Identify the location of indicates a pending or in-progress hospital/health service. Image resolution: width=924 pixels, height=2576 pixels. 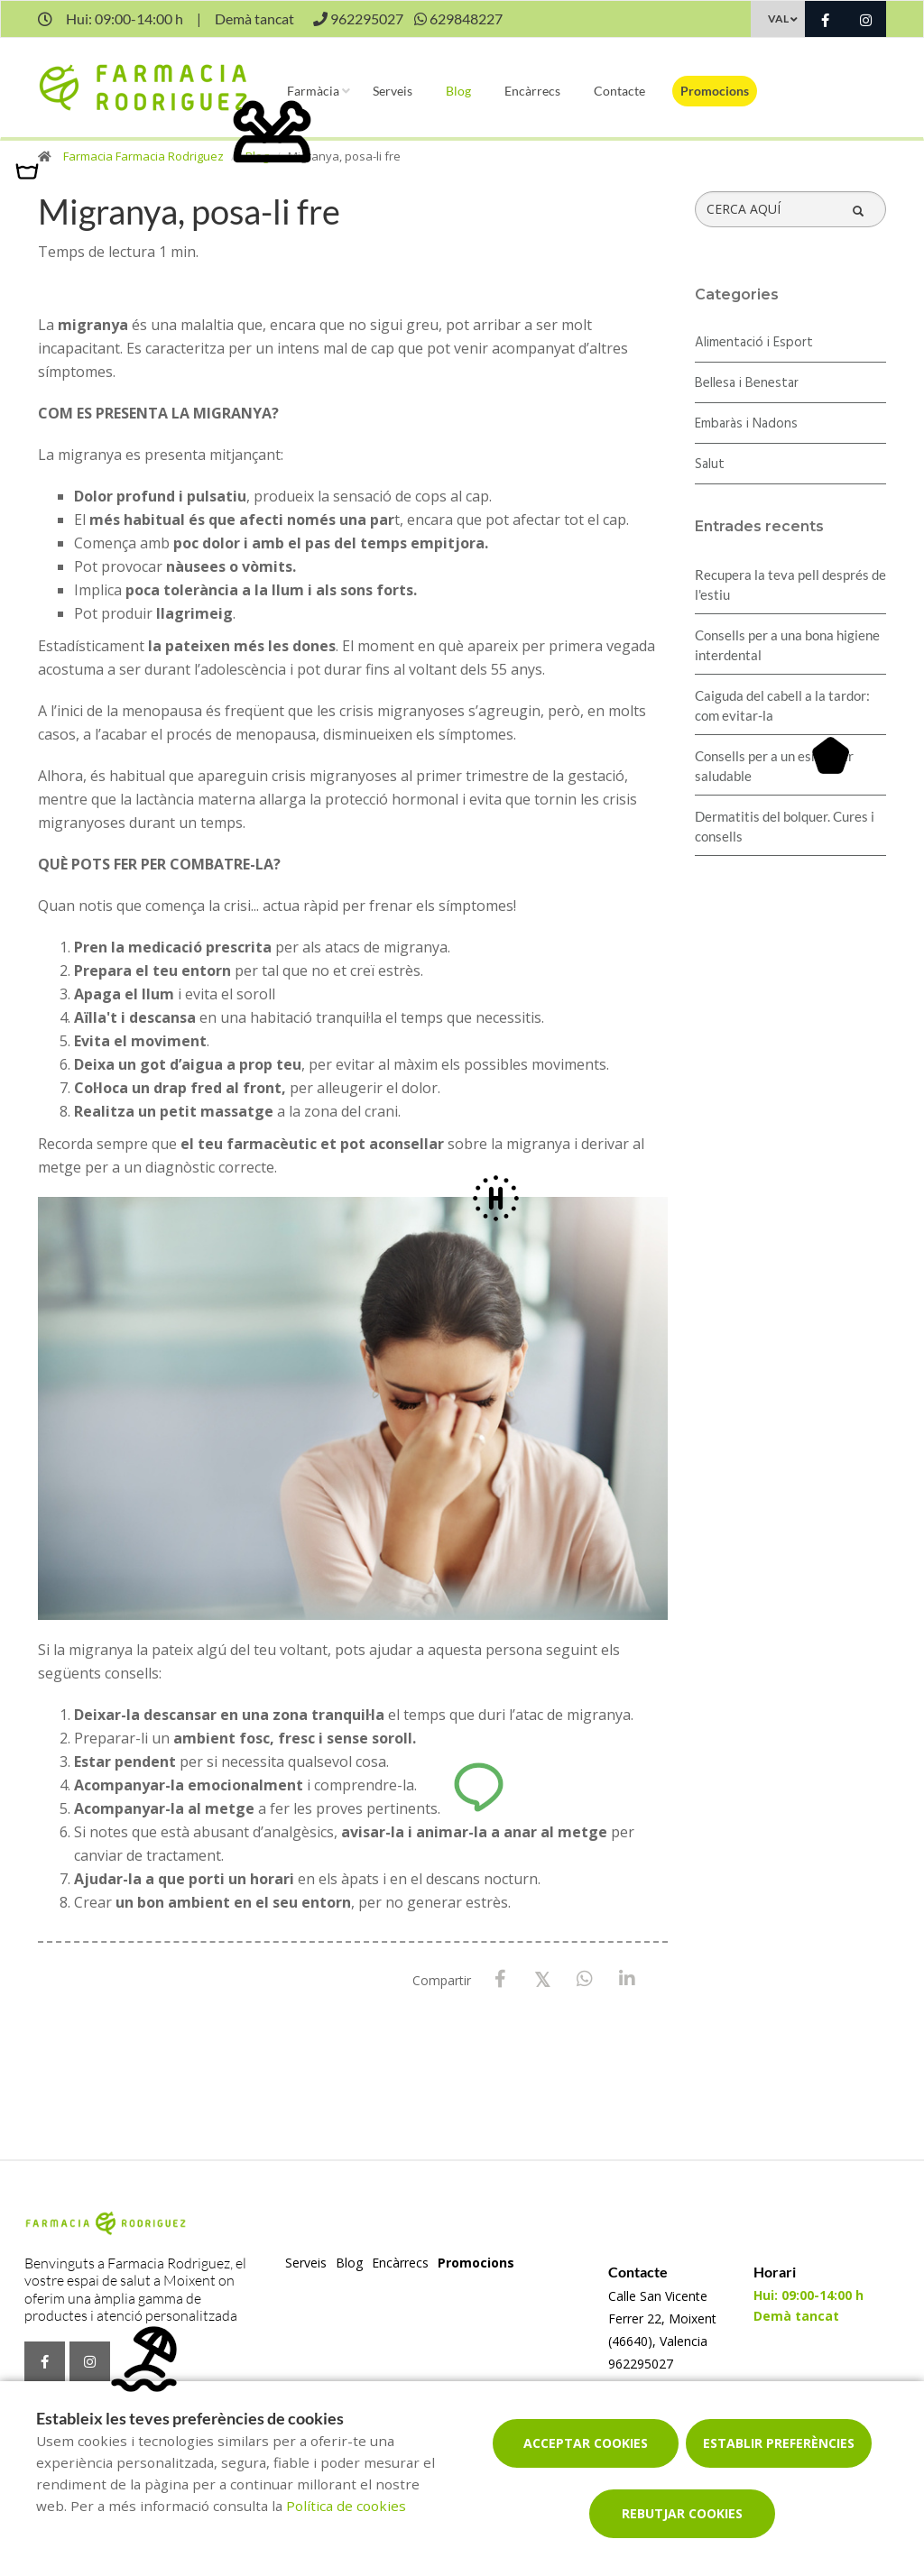
(495, 1198).